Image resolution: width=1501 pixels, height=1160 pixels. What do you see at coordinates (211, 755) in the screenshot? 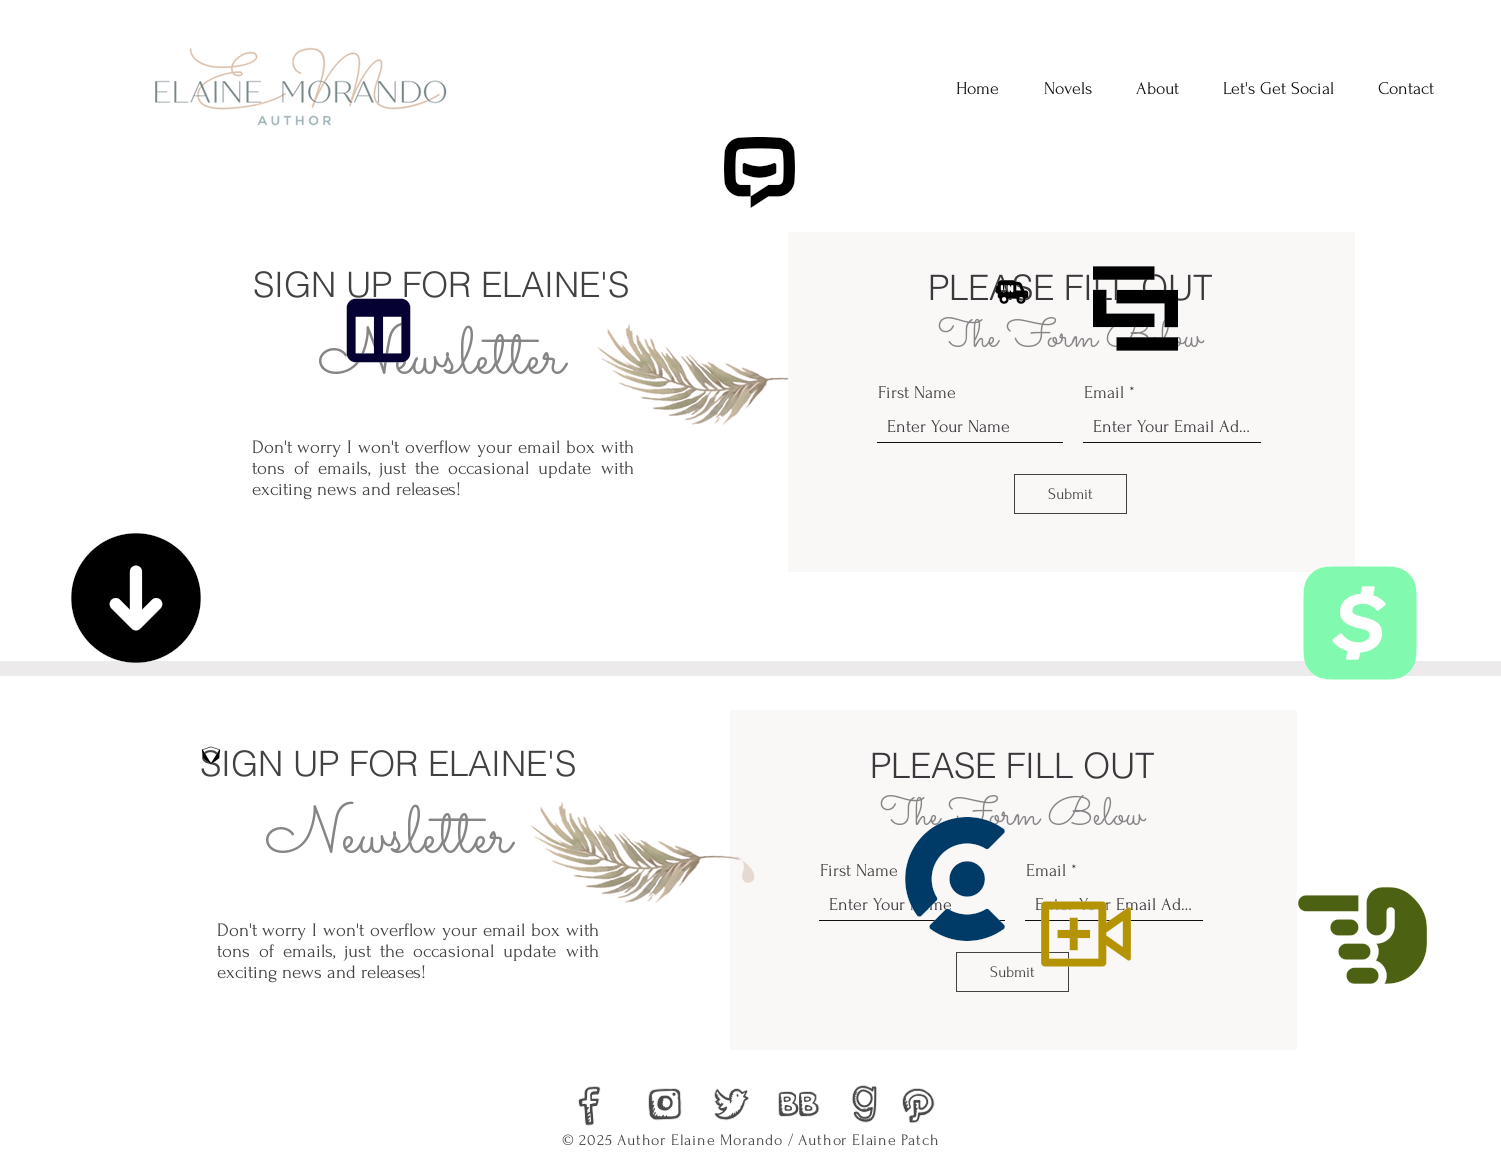
I see `openbase logo` at bounding box center [211, 755].